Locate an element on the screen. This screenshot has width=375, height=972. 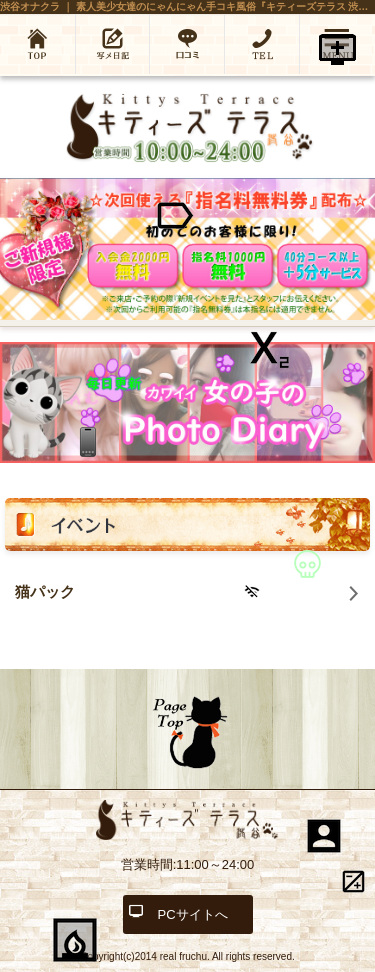
indicates wifi is disabled or disconnected is located at coordinates (252, 592).